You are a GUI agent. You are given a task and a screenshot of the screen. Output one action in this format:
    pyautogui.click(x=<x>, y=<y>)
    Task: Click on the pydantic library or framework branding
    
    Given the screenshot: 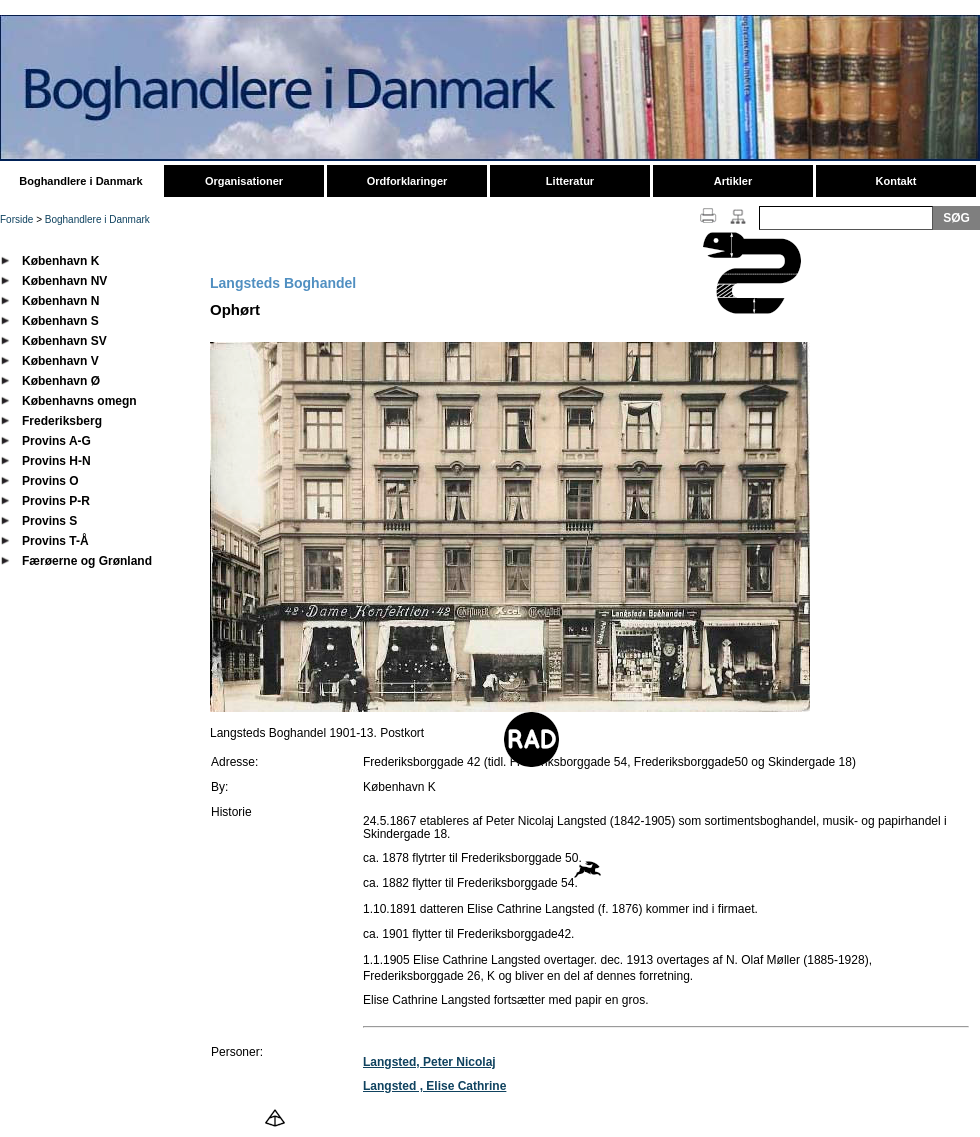 What is the action you would take?
    pyautogui.click(x=275, y=1118)
    